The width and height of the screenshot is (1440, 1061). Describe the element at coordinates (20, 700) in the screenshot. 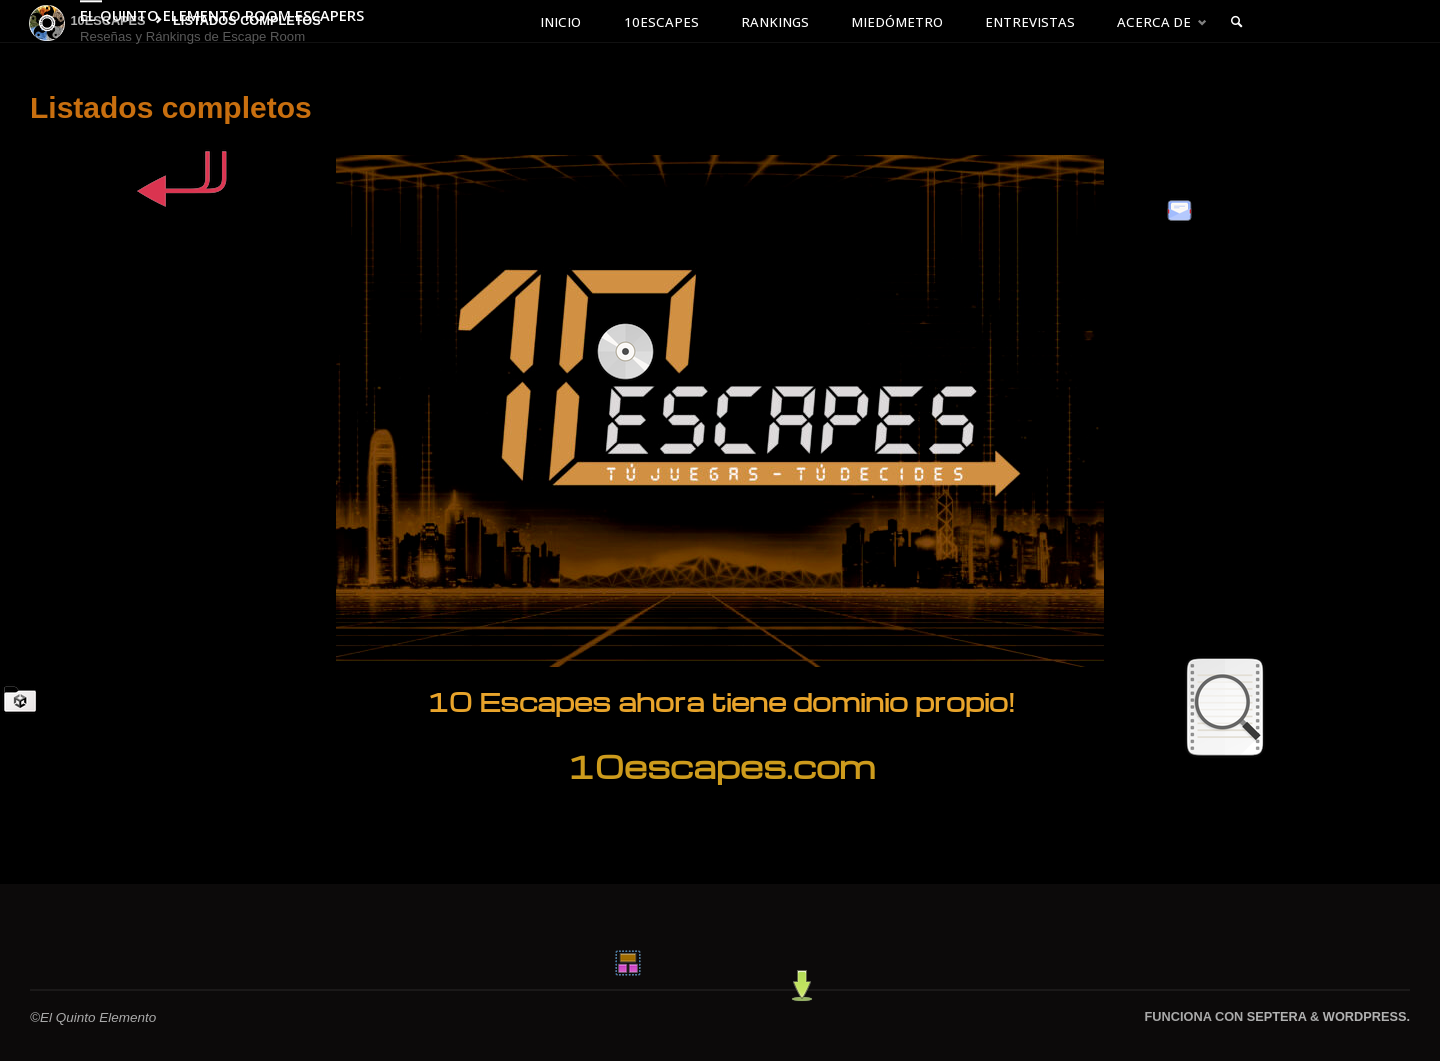

I see `open unity game engine project files` at that location.